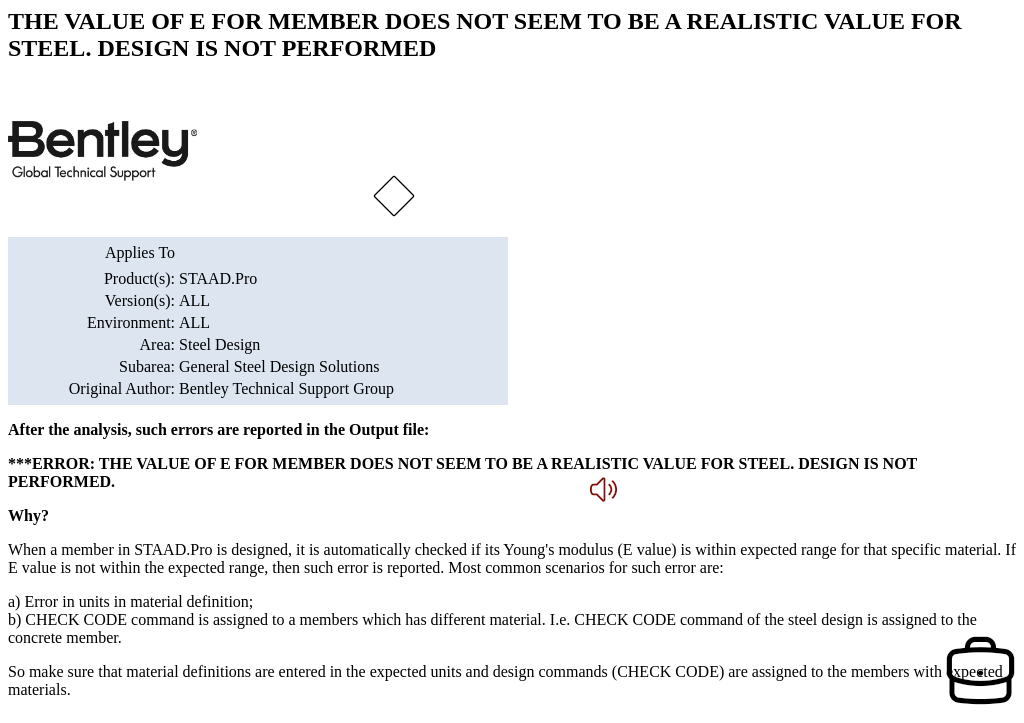 Image resolution: width=1024 pixels, height=723 pixels. Describe the element at coordinates (603, 489) in the screenshot. I see `adjust volume or sound settings` at that location.